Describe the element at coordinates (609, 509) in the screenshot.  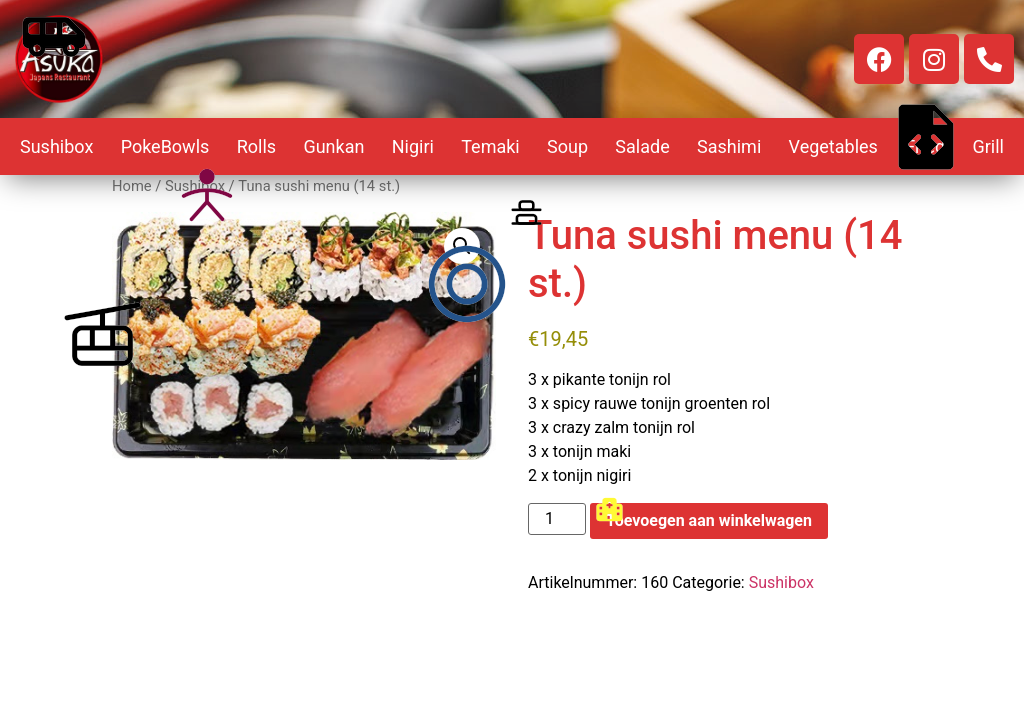
I see `find nearby hospitals or medical facilities` at that location.